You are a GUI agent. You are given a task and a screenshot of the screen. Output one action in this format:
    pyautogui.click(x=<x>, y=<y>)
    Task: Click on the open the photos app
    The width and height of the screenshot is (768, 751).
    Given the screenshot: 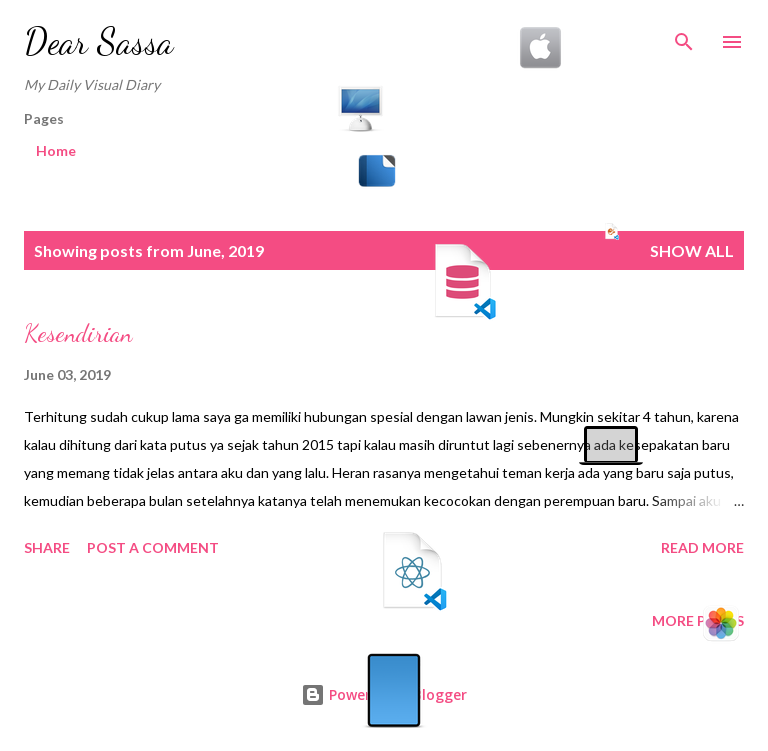 What is the action you would take?
    pyautogui.click(x=721, y=623)
    